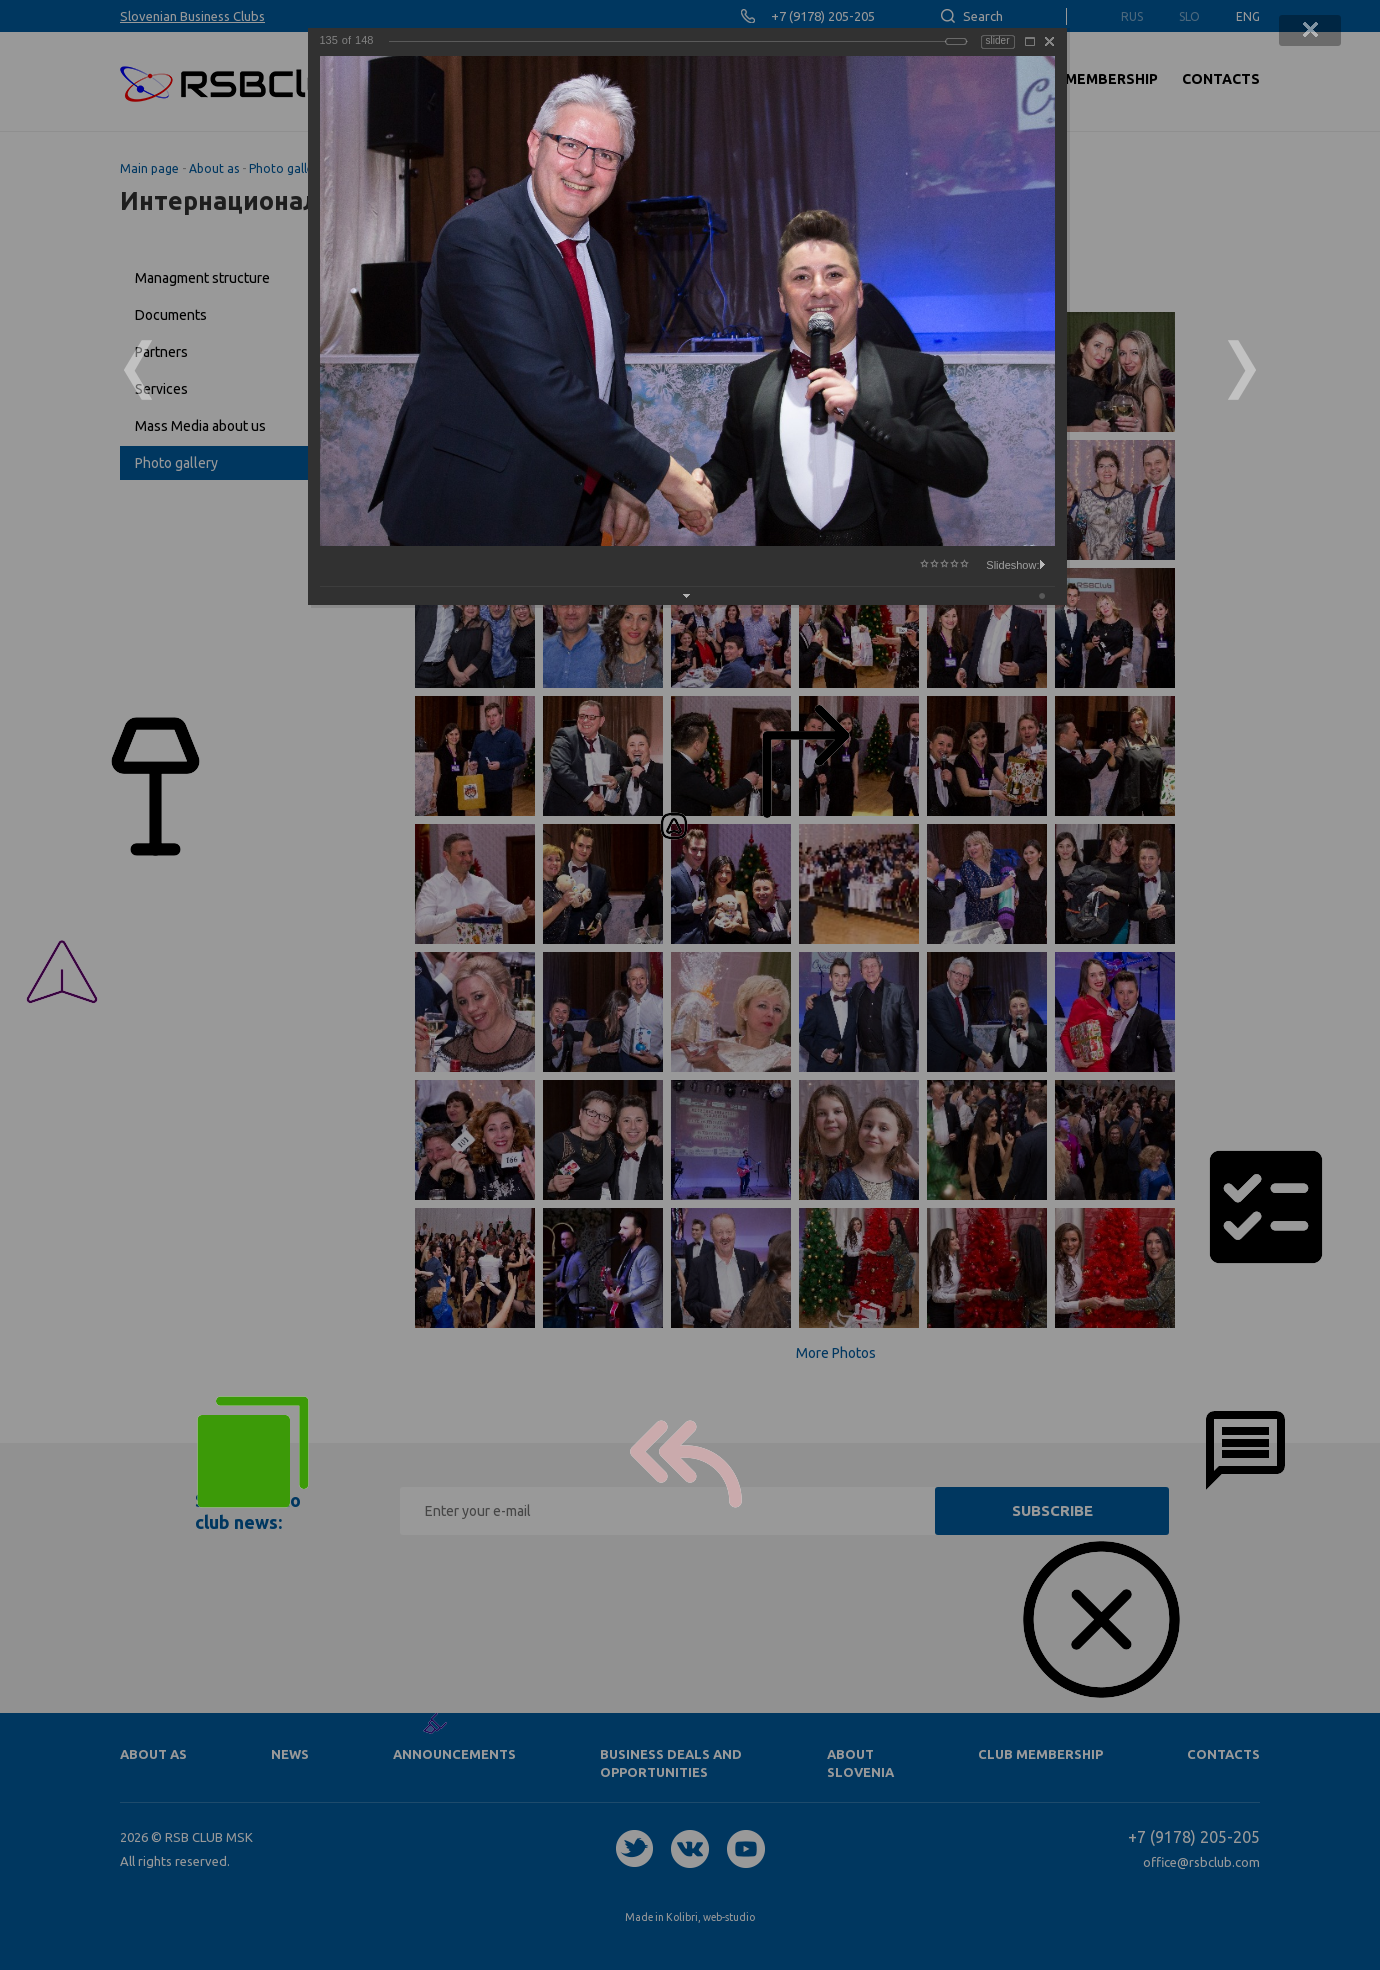  Describe the element at coordinates (155, 786) in the screenshot. I see `toggle floor lamp on or off` at that location.